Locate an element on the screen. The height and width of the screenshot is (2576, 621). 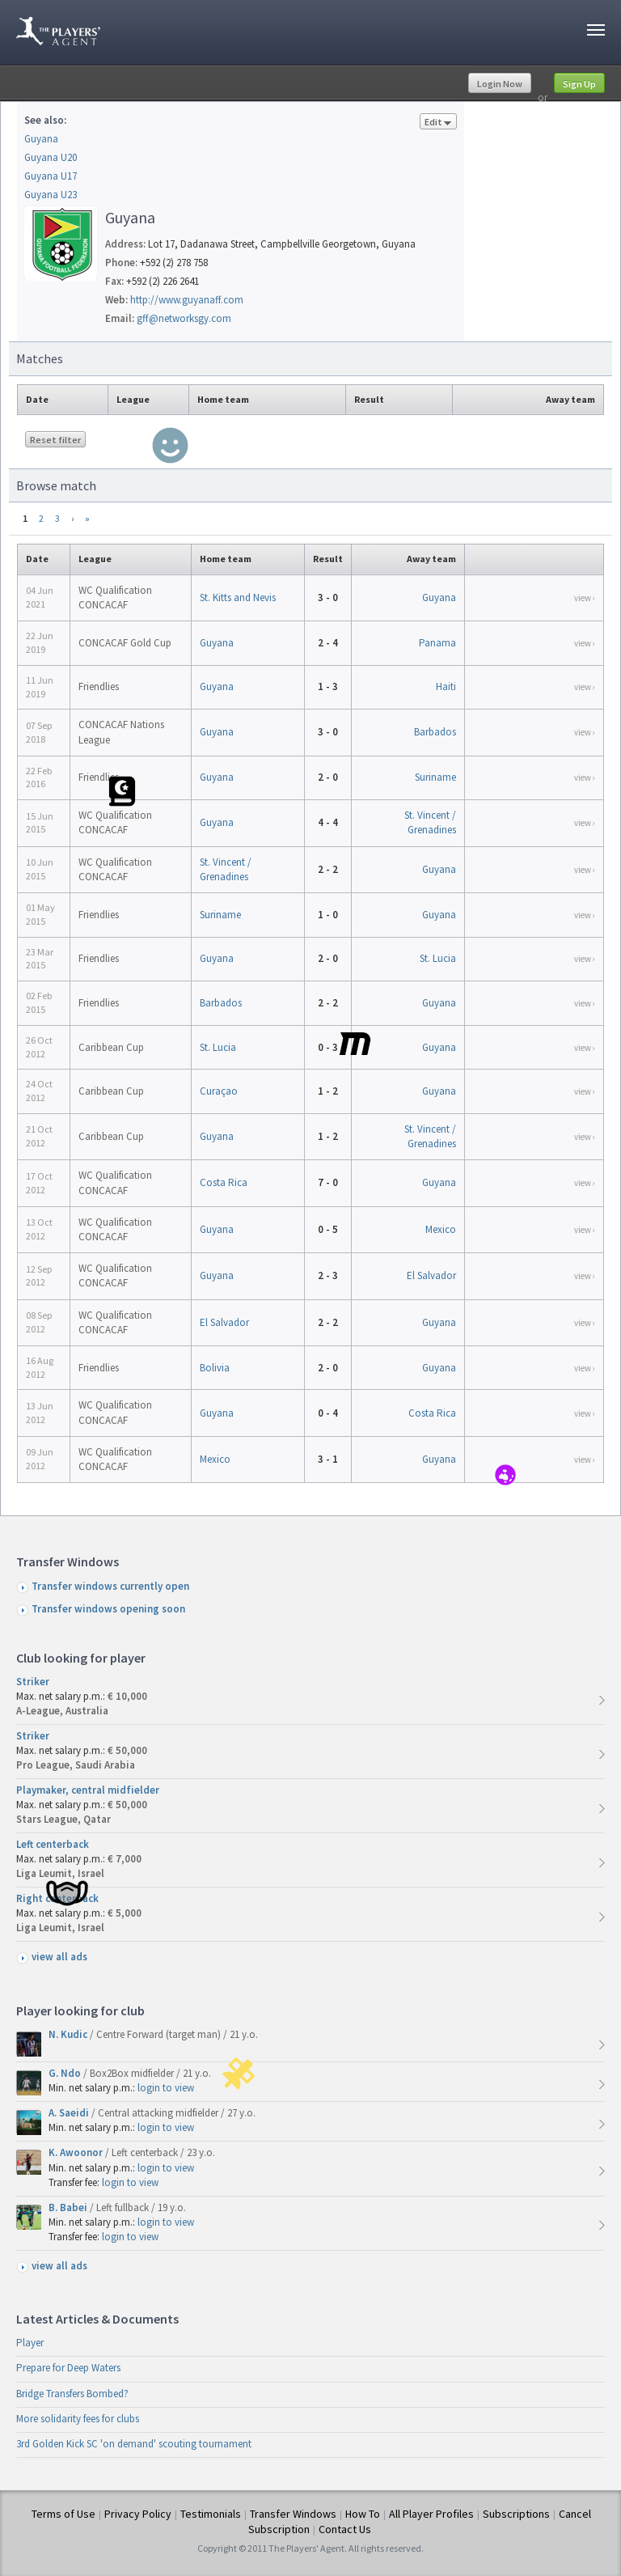
add an emoji or reaction is located at coordinates (170, 445).